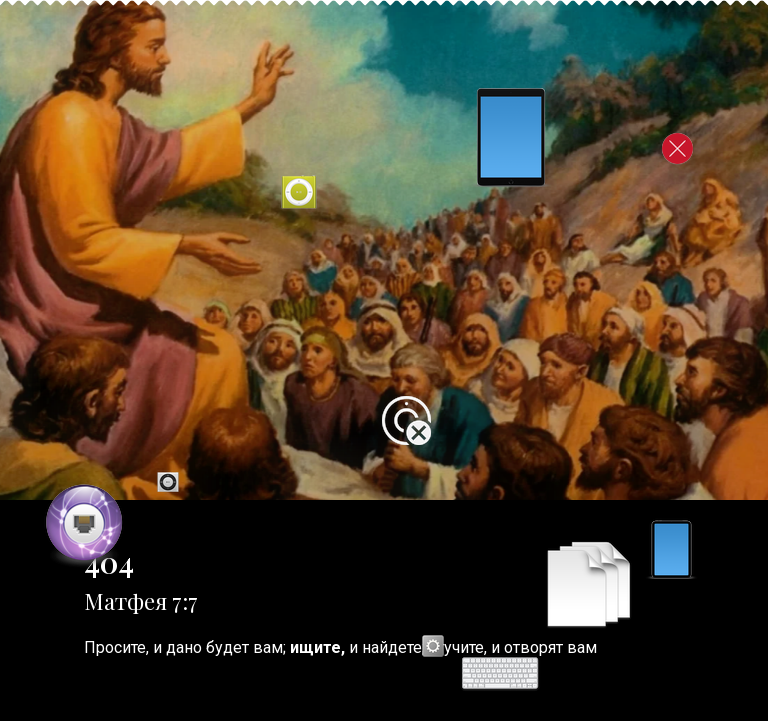  I want to click on iPod shuffle device connected, so click(168, 482).